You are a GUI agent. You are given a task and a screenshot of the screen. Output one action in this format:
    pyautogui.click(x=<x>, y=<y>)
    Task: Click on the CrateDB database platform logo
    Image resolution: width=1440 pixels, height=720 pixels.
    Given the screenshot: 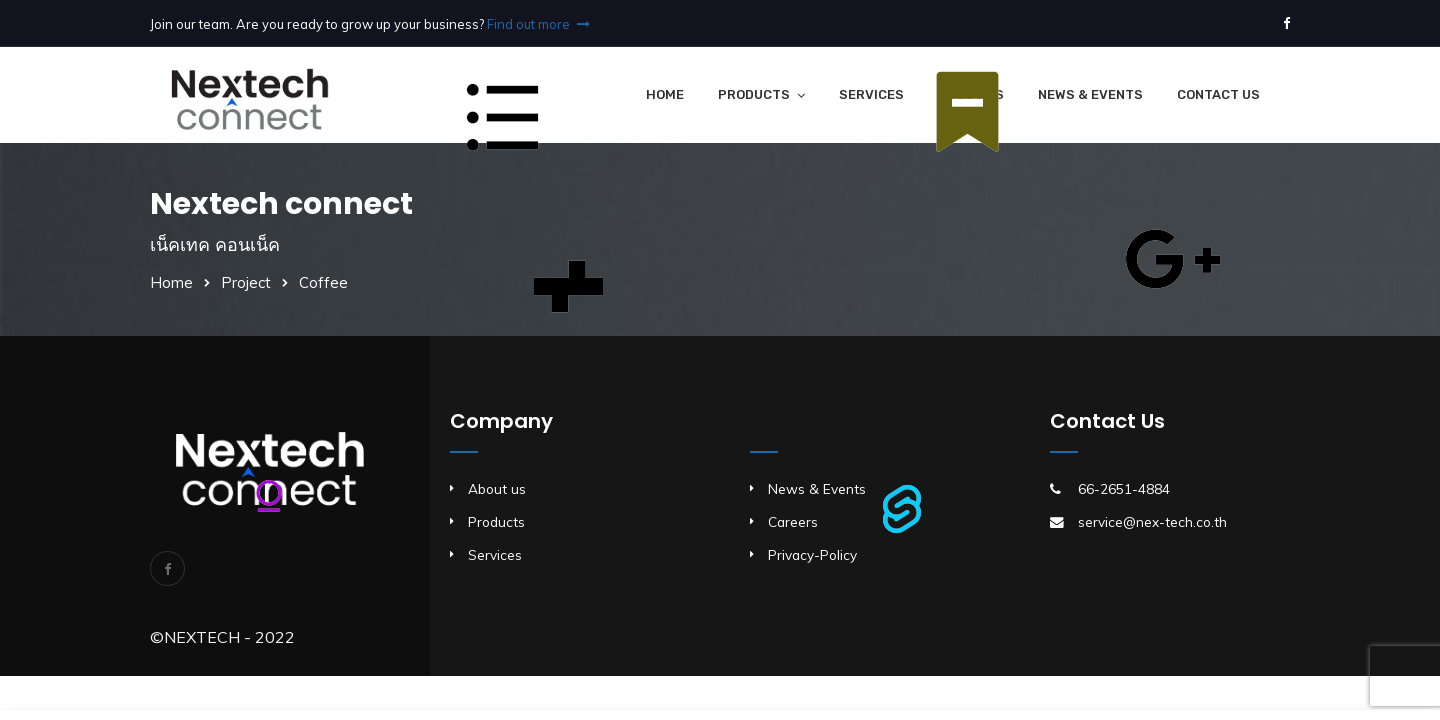 What is the action you would take?
    pyautogui.click(x=568, y=286)
    